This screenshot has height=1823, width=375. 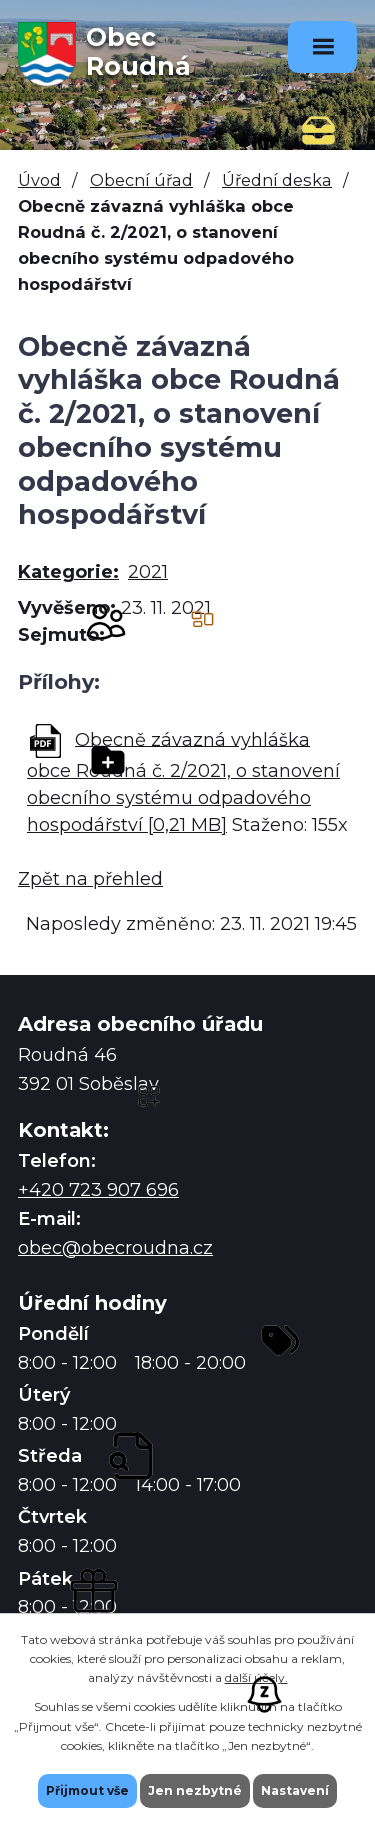 I want to click on add a new widget or module, so click(x=149, y=1096).